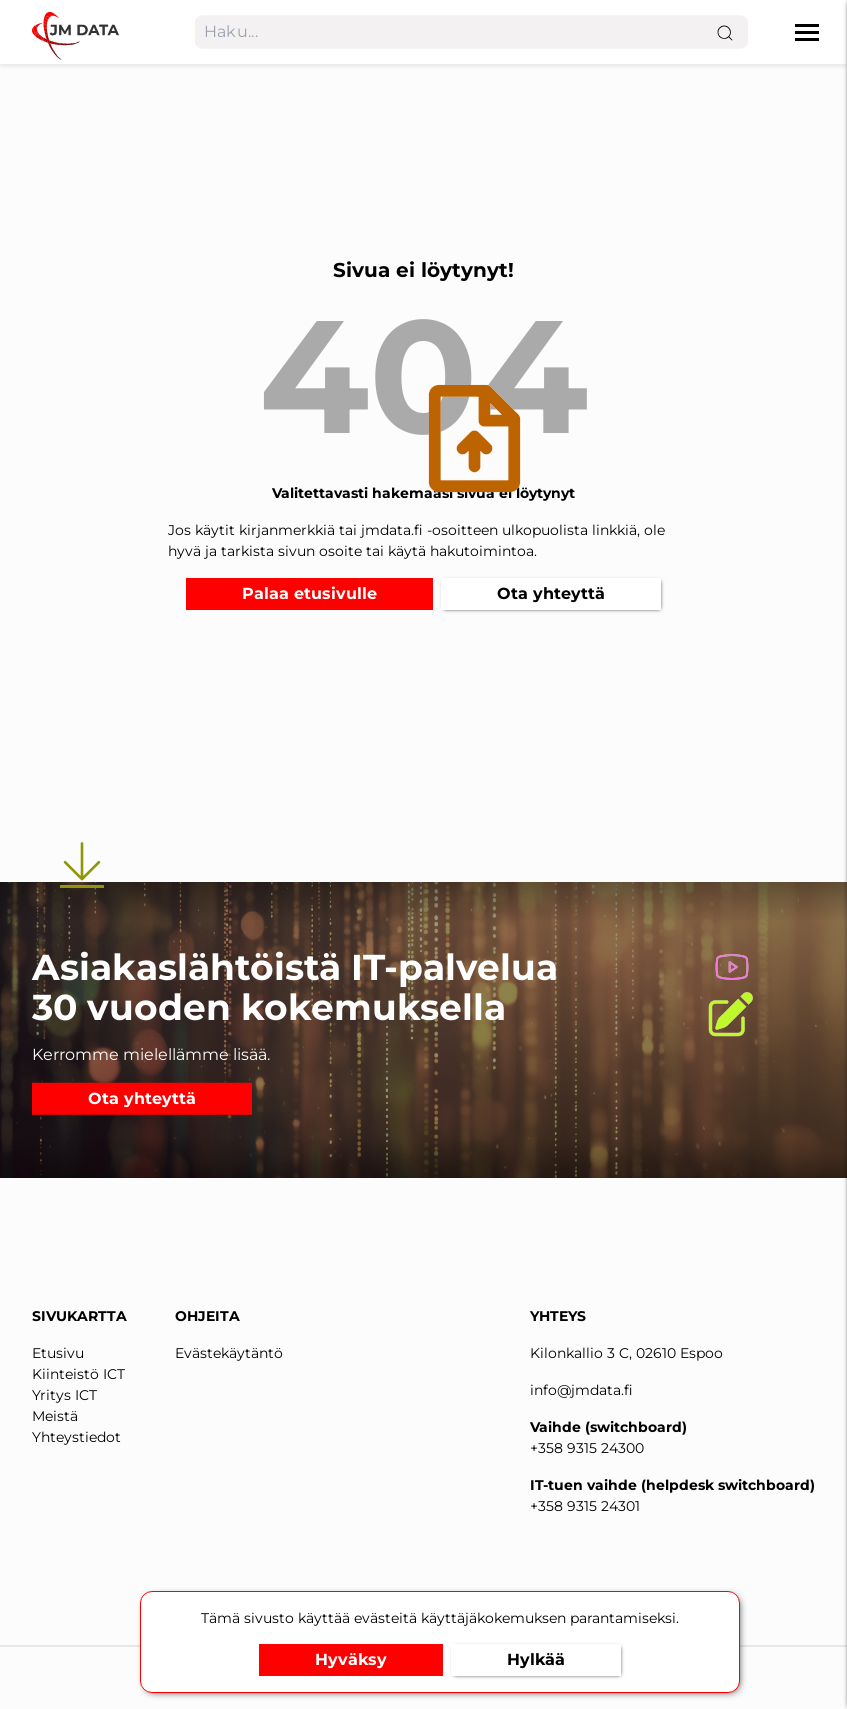 This screenshot has width=847, height=1709. Describe the element at coordinates (730, 1015) in the screenshot. I see `edit or compose a new document` at that location.